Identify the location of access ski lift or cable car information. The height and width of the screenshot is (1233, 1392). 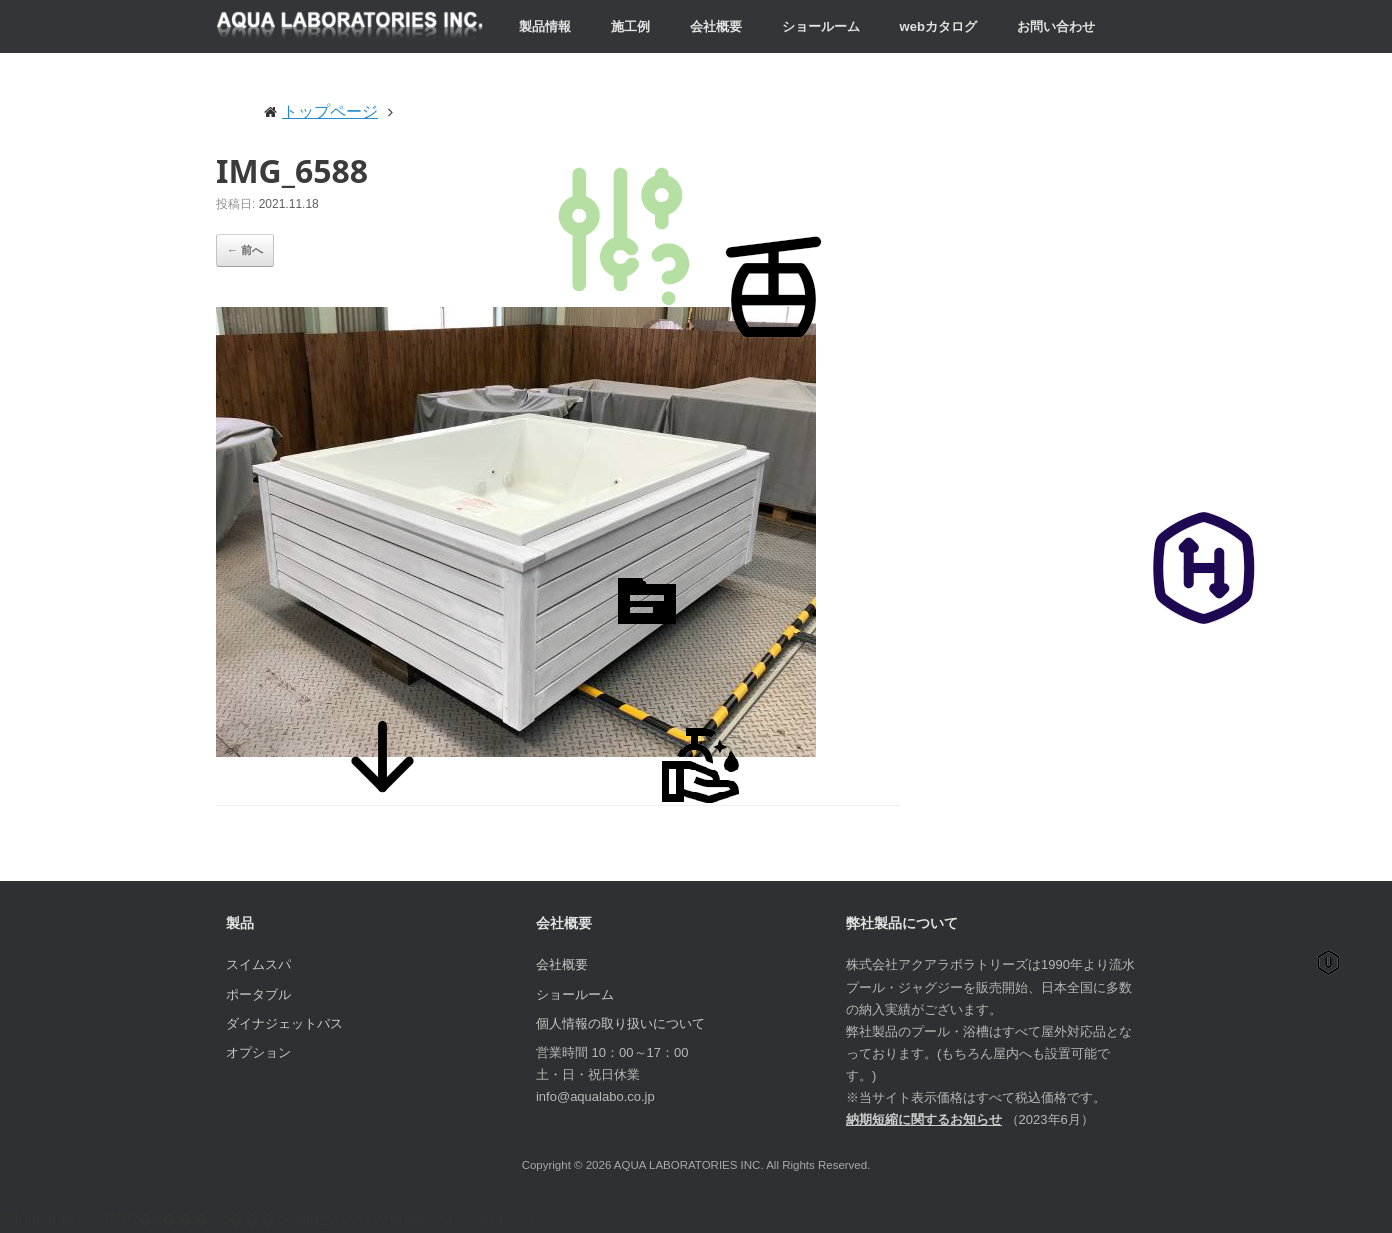
(773, 289).